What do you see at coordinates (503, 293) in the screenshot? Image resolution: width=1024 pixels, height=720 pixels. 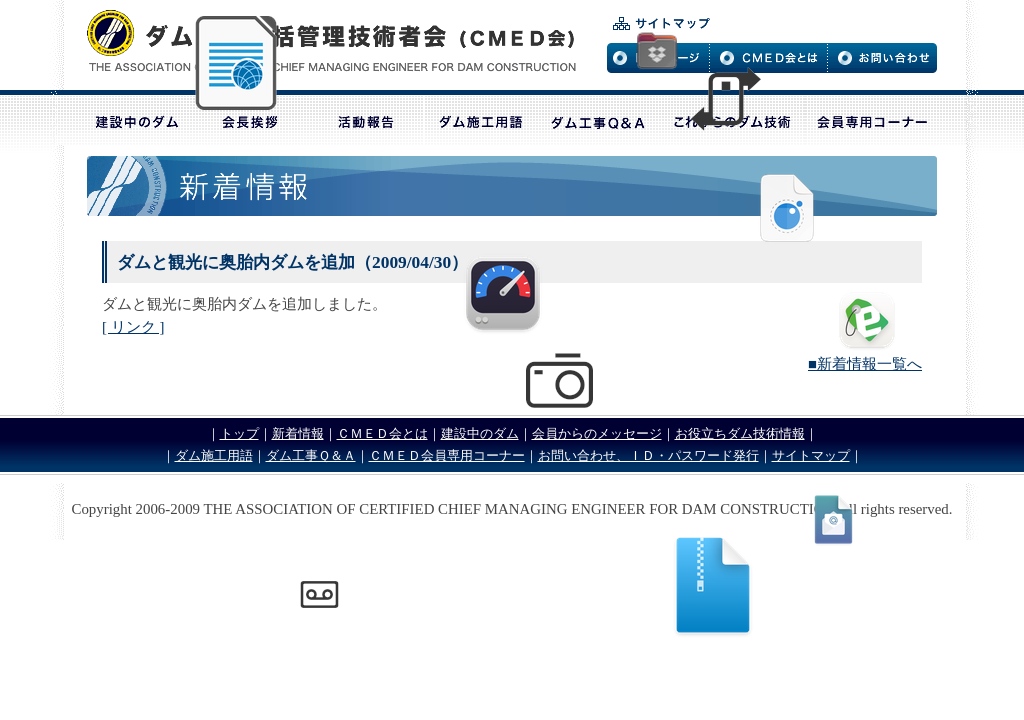 I see `open system resource monitor` at bounding box center [503, 293].